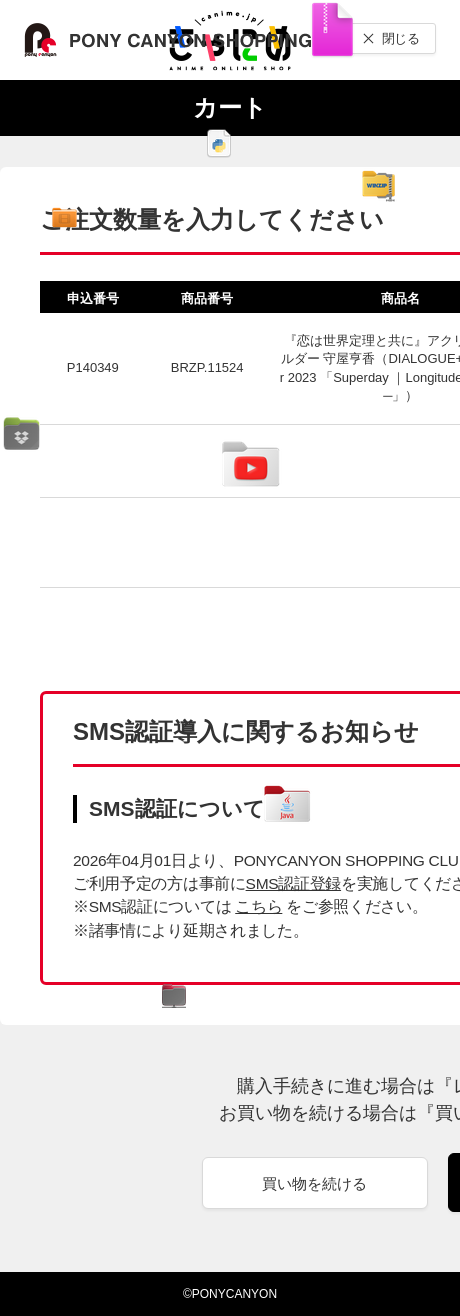  I want to click on open folder containing YouTube downloads, so click(250, 465).